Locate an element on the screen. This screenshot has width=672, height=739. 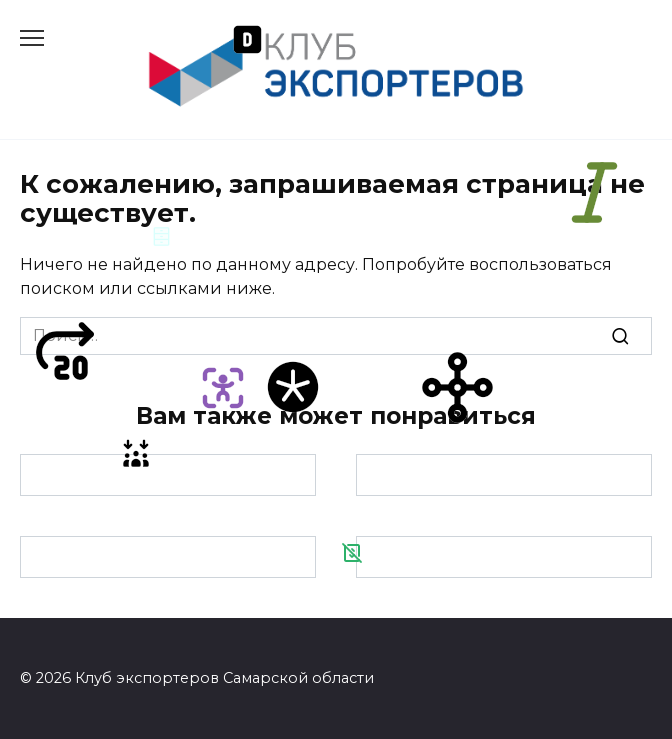
skip forward 20 seconds is located at coordinates (66, 352).